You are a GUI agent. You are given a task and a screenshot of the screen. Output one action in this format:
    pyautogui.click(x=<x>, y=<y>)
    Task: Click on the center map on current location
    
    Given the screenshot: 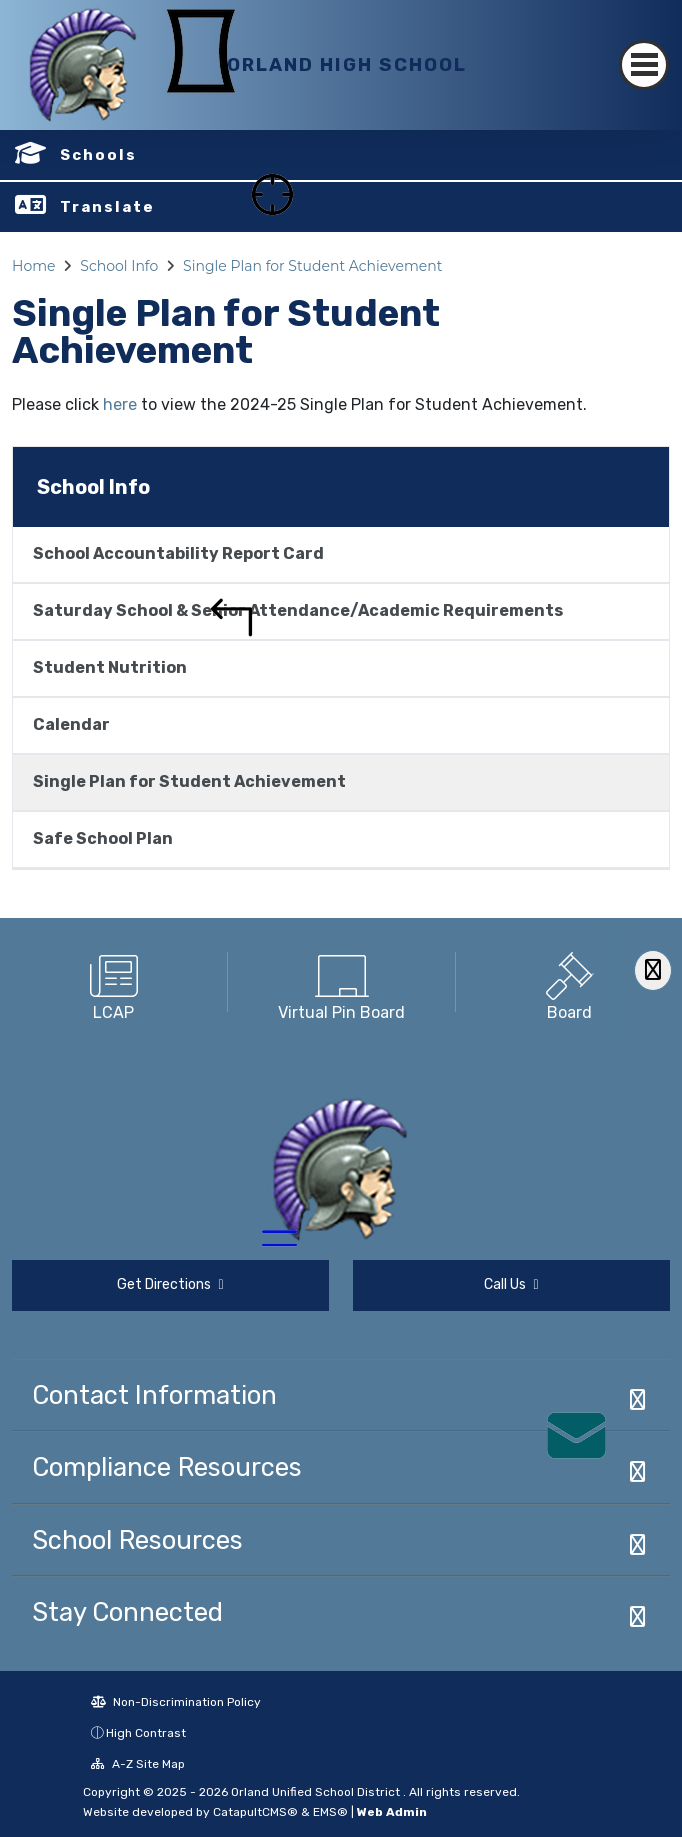 What is the action you would take?
    pyautogui.click(x=272, y=194)
    